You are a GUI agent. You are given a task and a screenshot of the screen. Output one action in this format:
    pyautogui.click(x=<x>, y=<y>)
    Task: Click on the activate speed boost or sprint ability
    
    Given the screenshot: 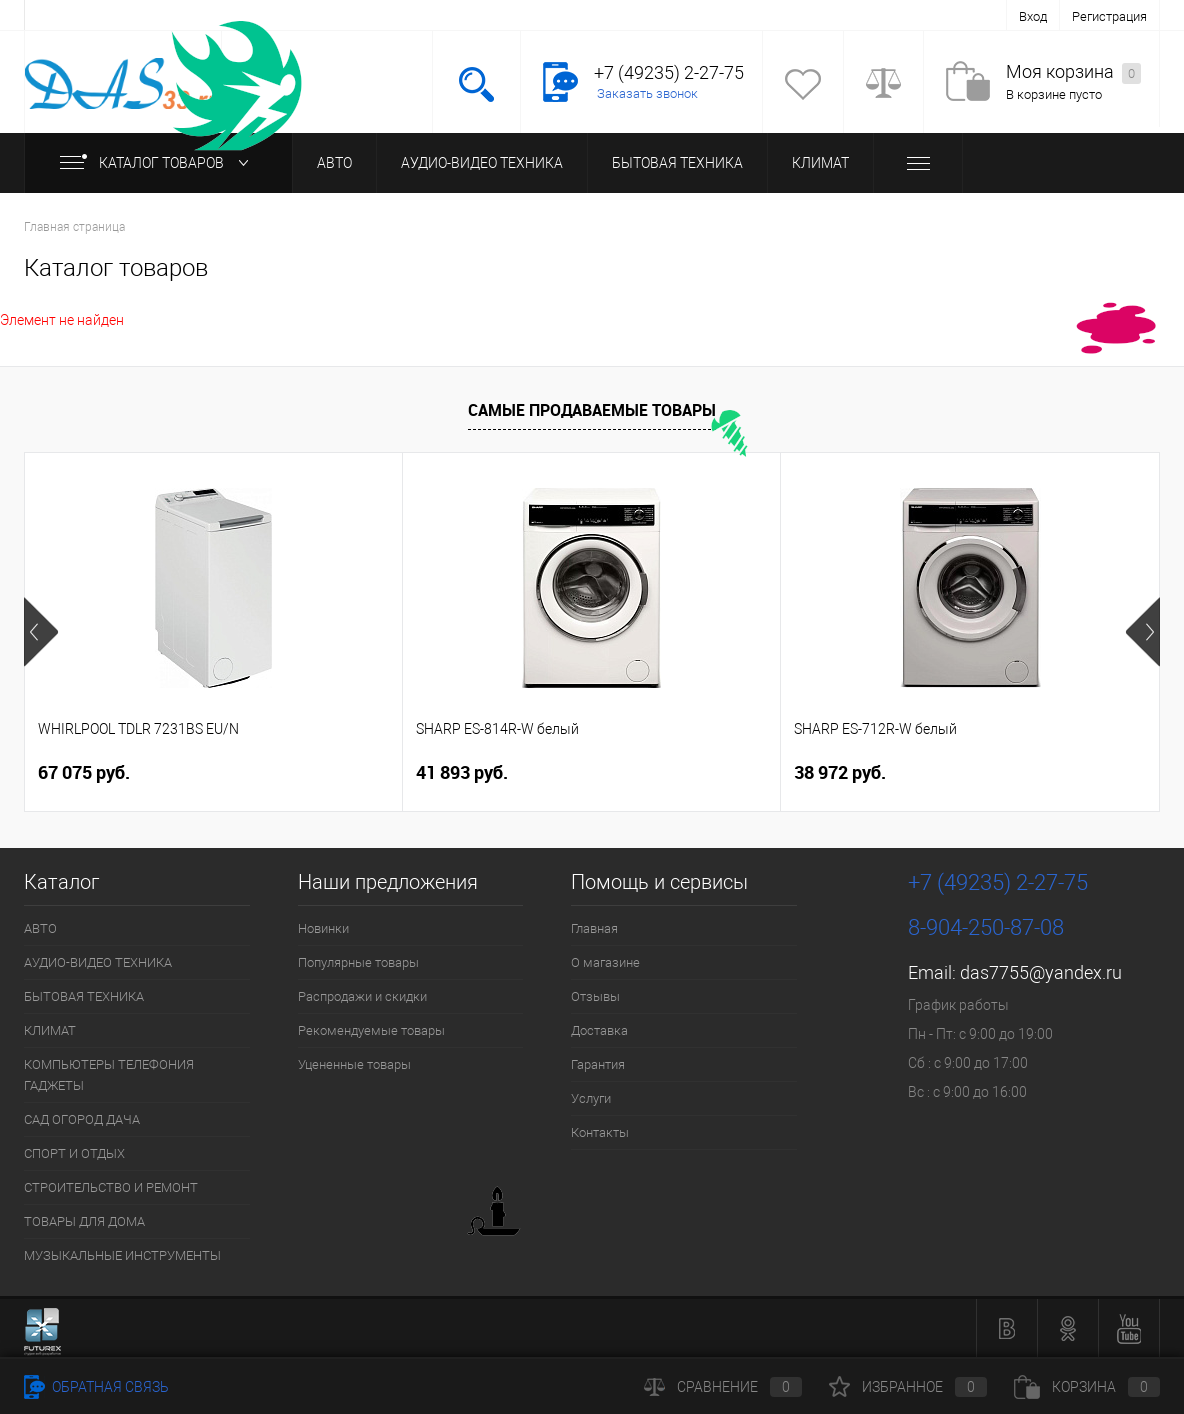 What is the action you would take?
    pyautogui.click(x=236, y=85)
    